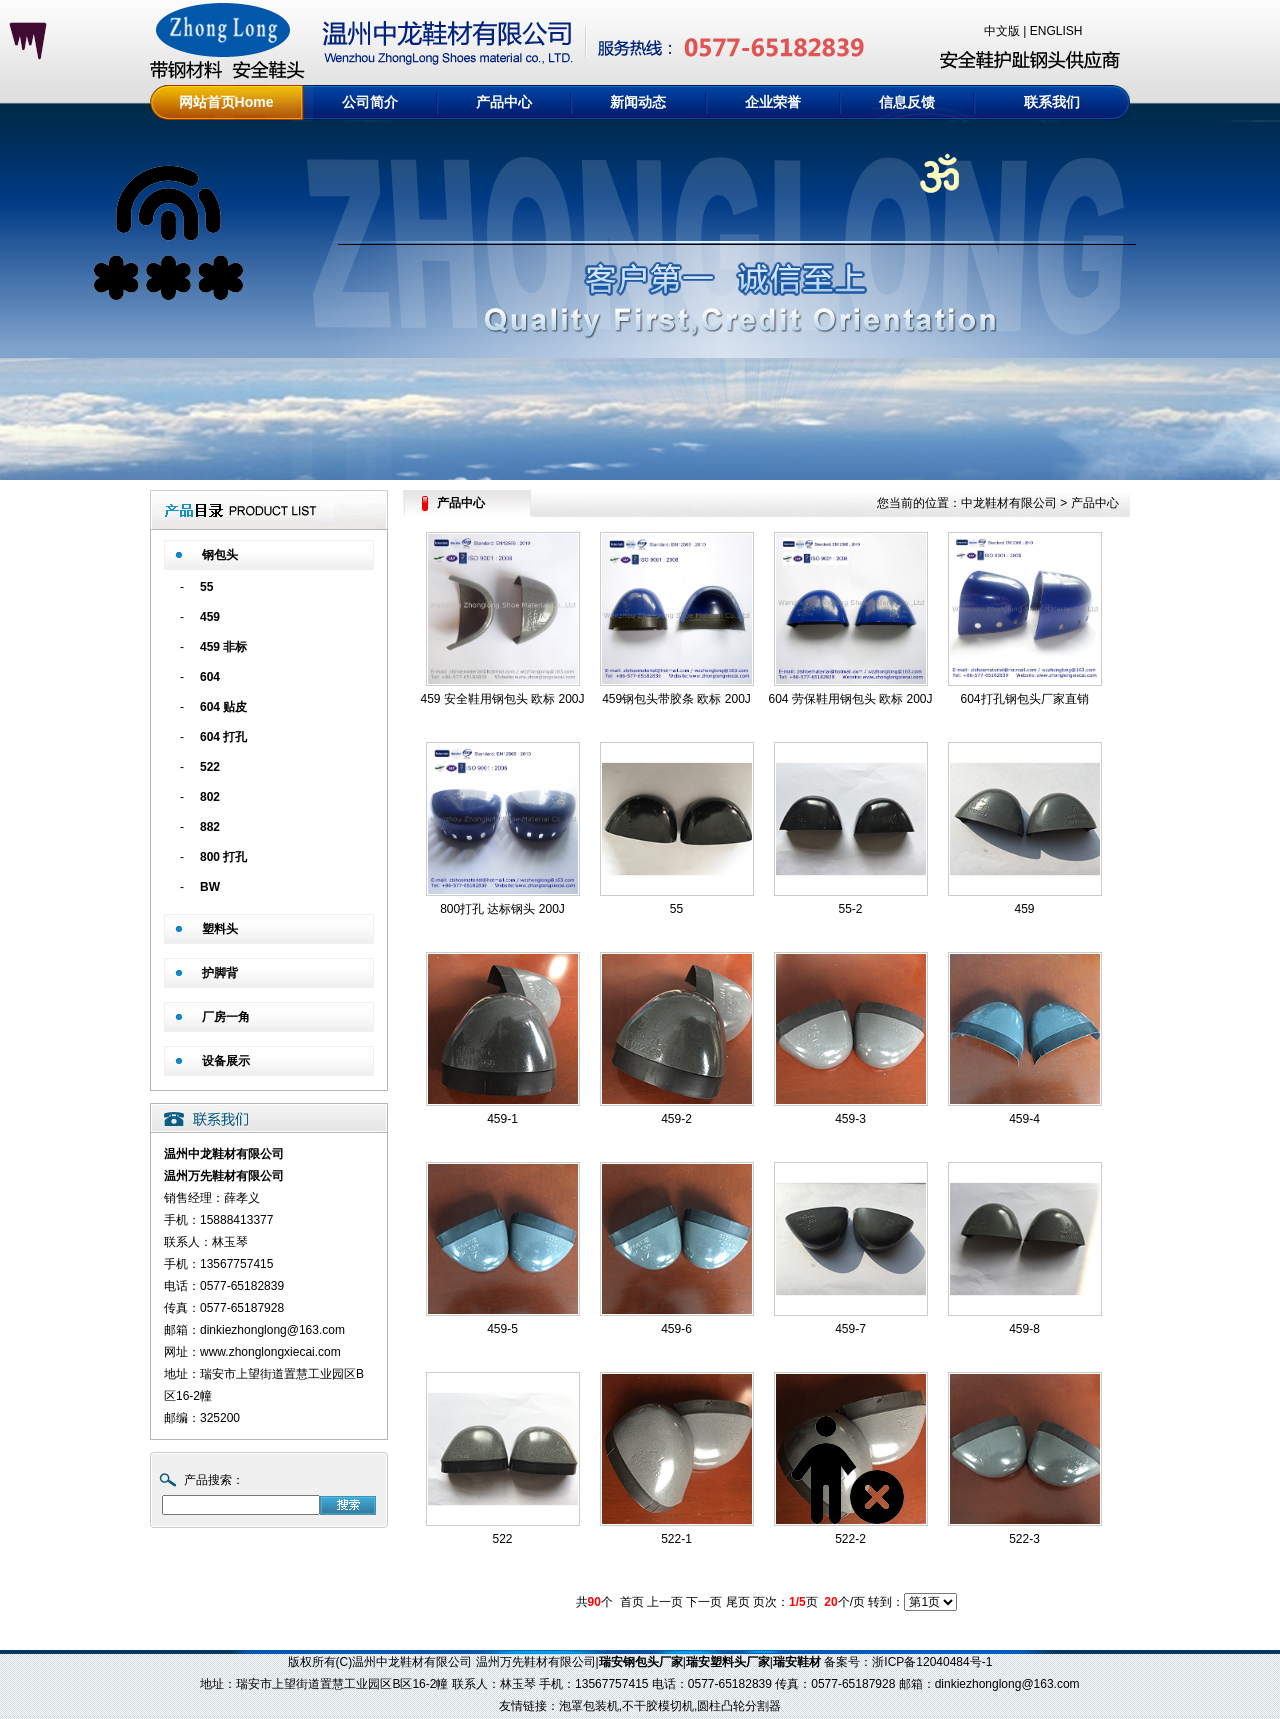 This screenshot has width=1280, height=1719. I want to click on indicates freezing or cold weather conditions, so click(28, 41).